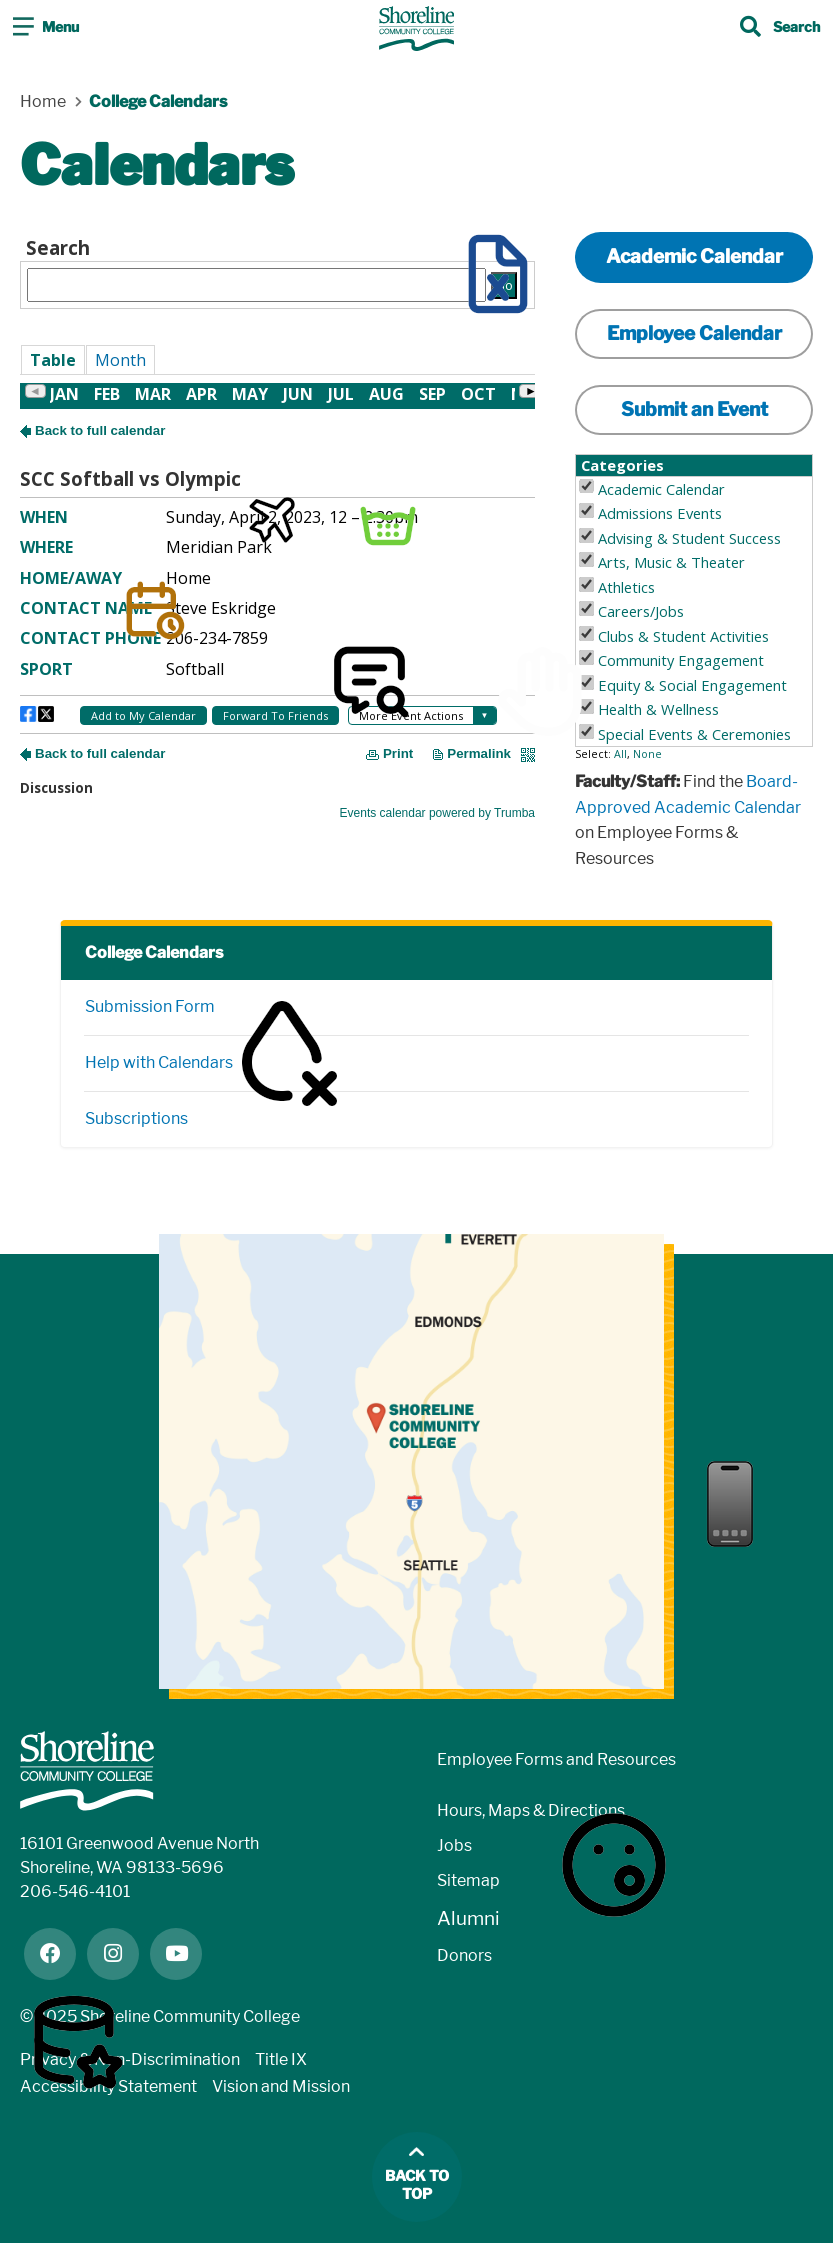 This screenshot has width=833, height=2243. Describe the element at coordinates (369, 678) in the screenshot. I see `search through your messages` at that location.